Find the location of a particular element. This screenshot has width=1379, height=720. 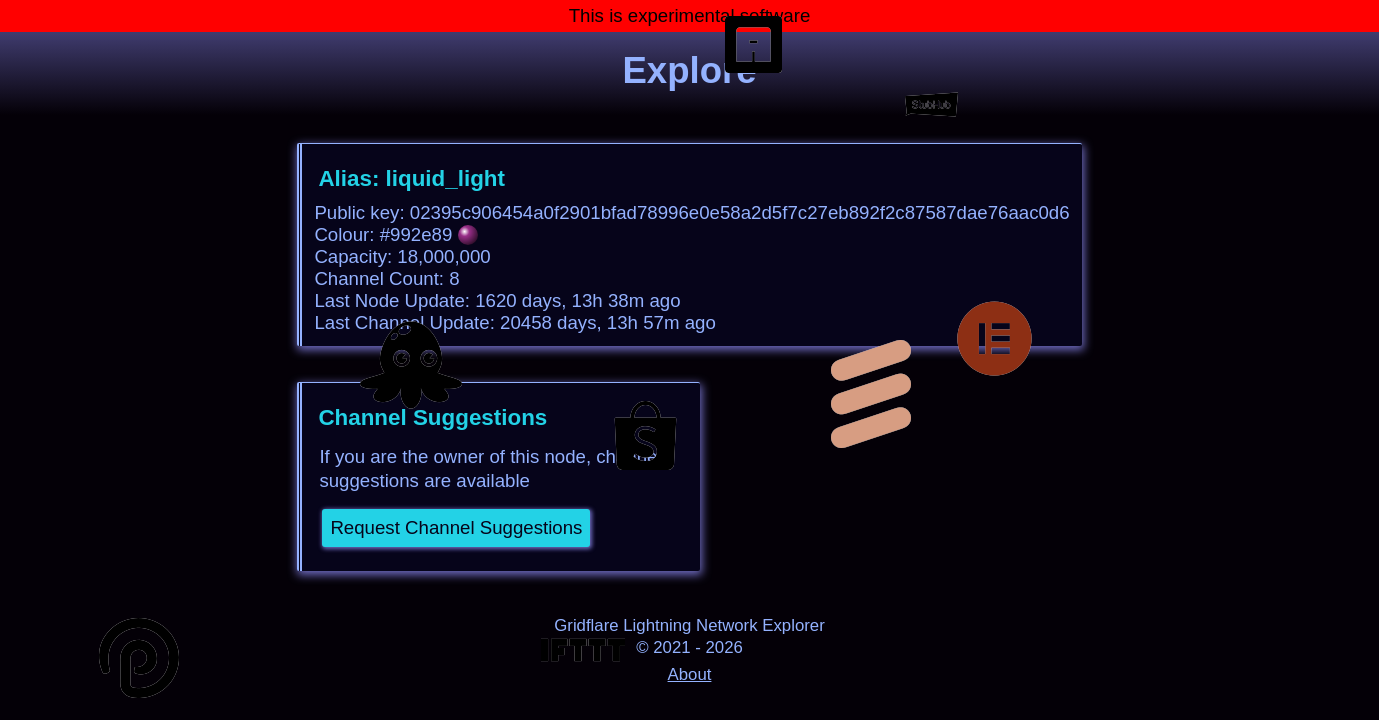

open the Shopee shopping app is located at coordinates (645, 435).